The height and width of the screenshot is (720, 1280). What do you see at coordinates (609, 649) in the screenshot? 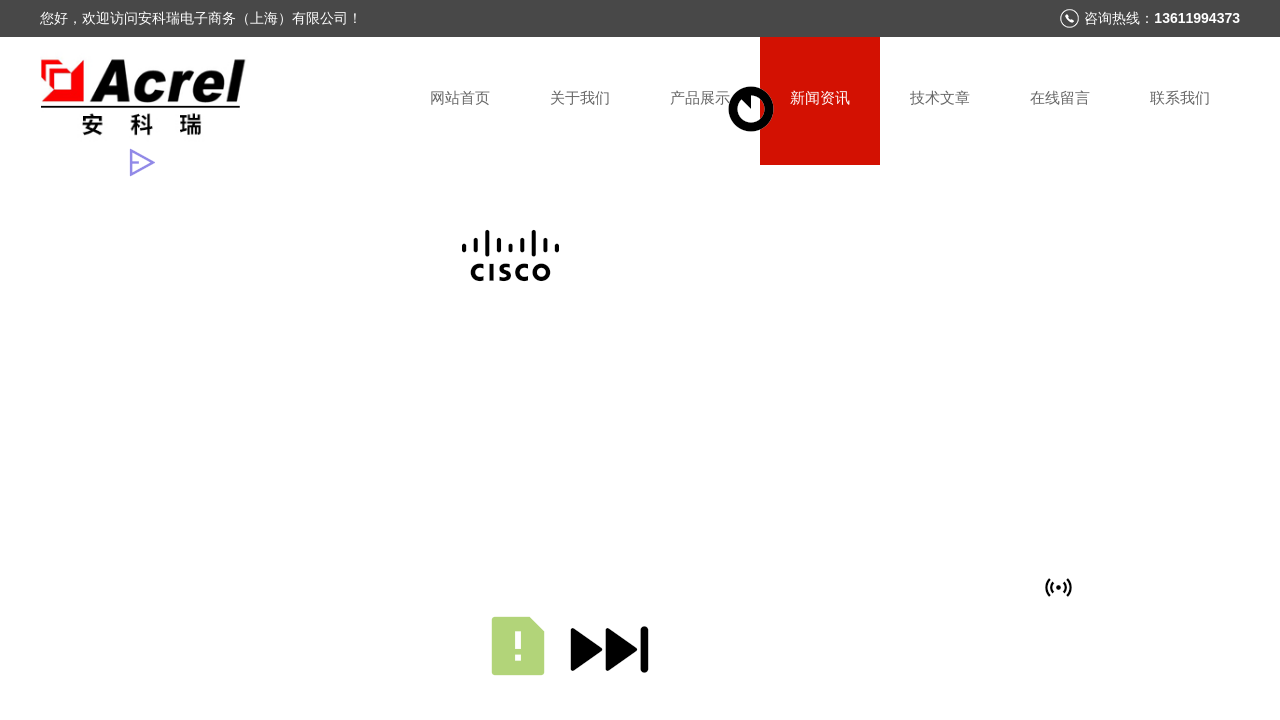
I see `skip to the end of the track` at bounding box center [609, 649].